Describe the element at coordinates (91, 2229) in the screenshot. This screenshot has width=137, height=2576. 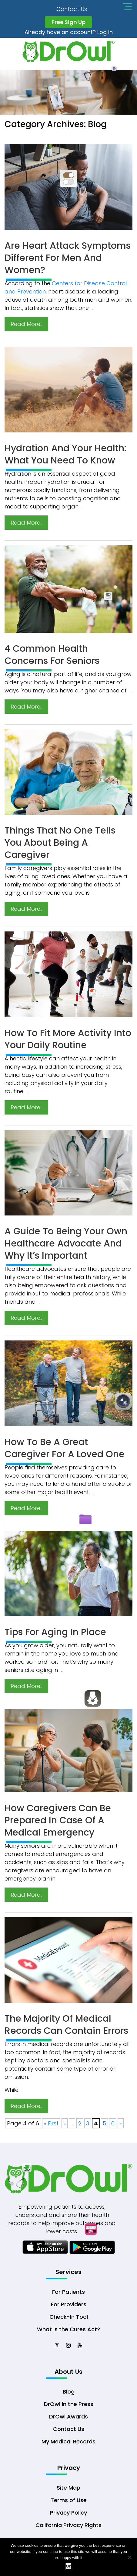
I see `open tuner radio streaming app` at that location.